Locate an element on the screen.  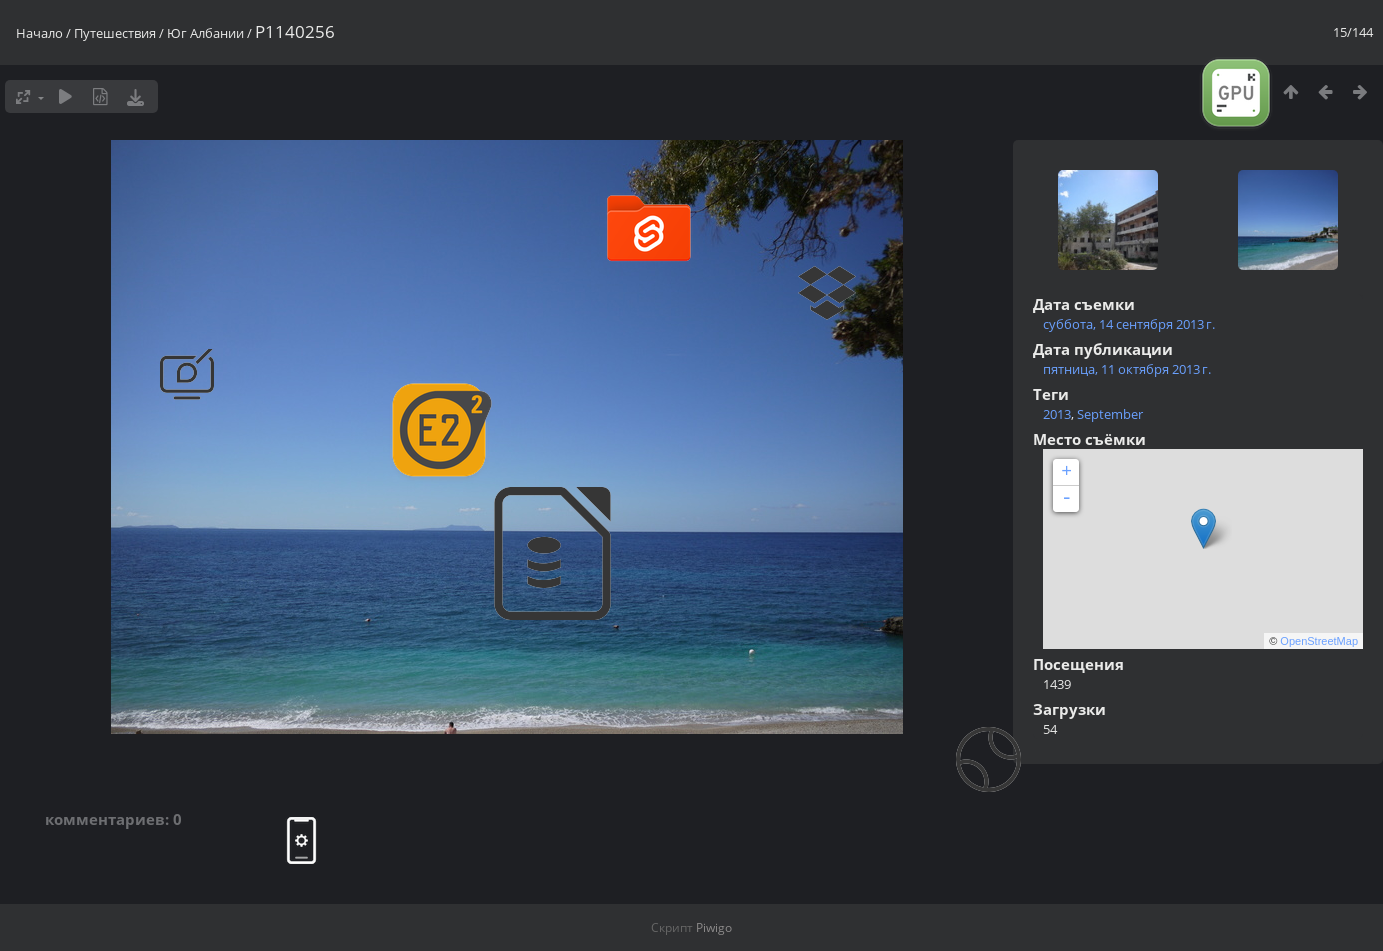
customize display and theme settings is located at coordinates (187, 376).